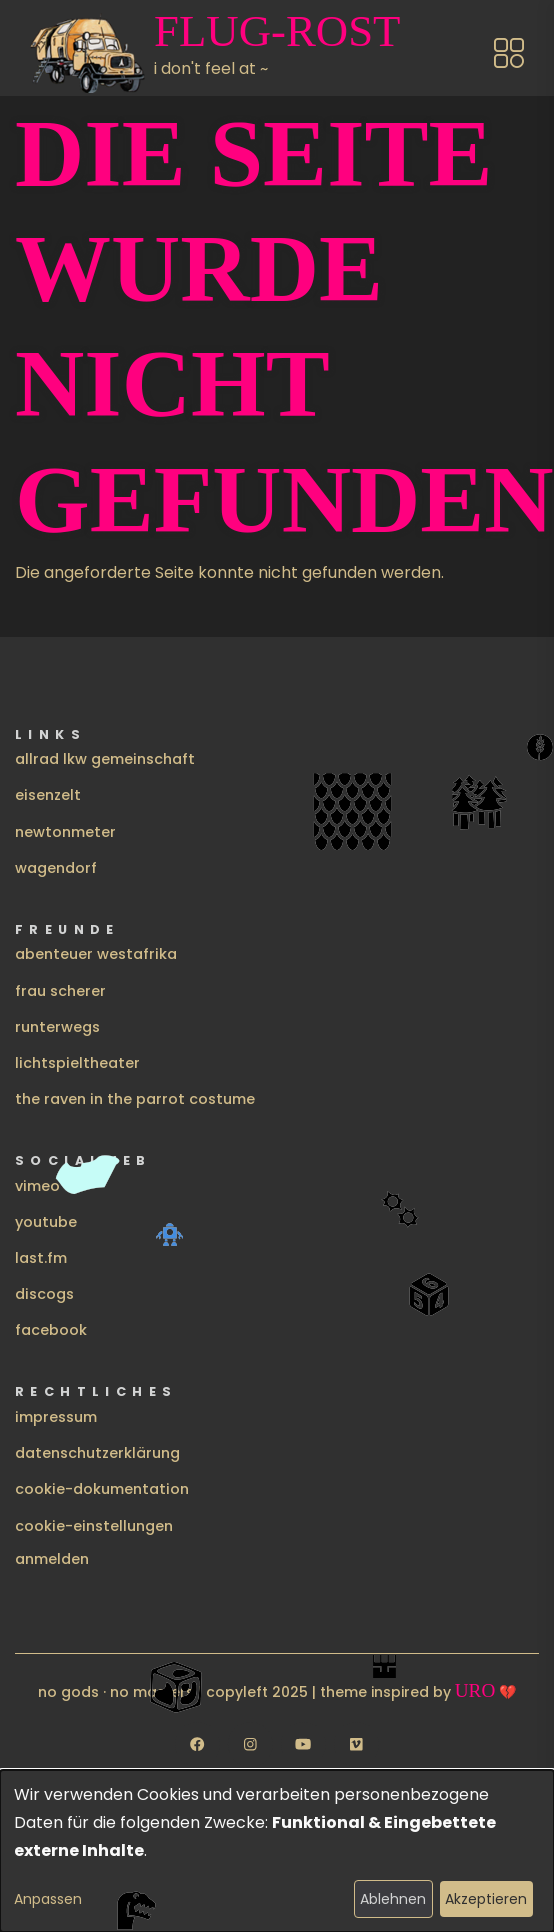 The image size is (554, 1932). Describe the element at coordinates (176, 1687) in the screenshot. I see `indicates a frozen or cooling effect in gameplay` at that location.